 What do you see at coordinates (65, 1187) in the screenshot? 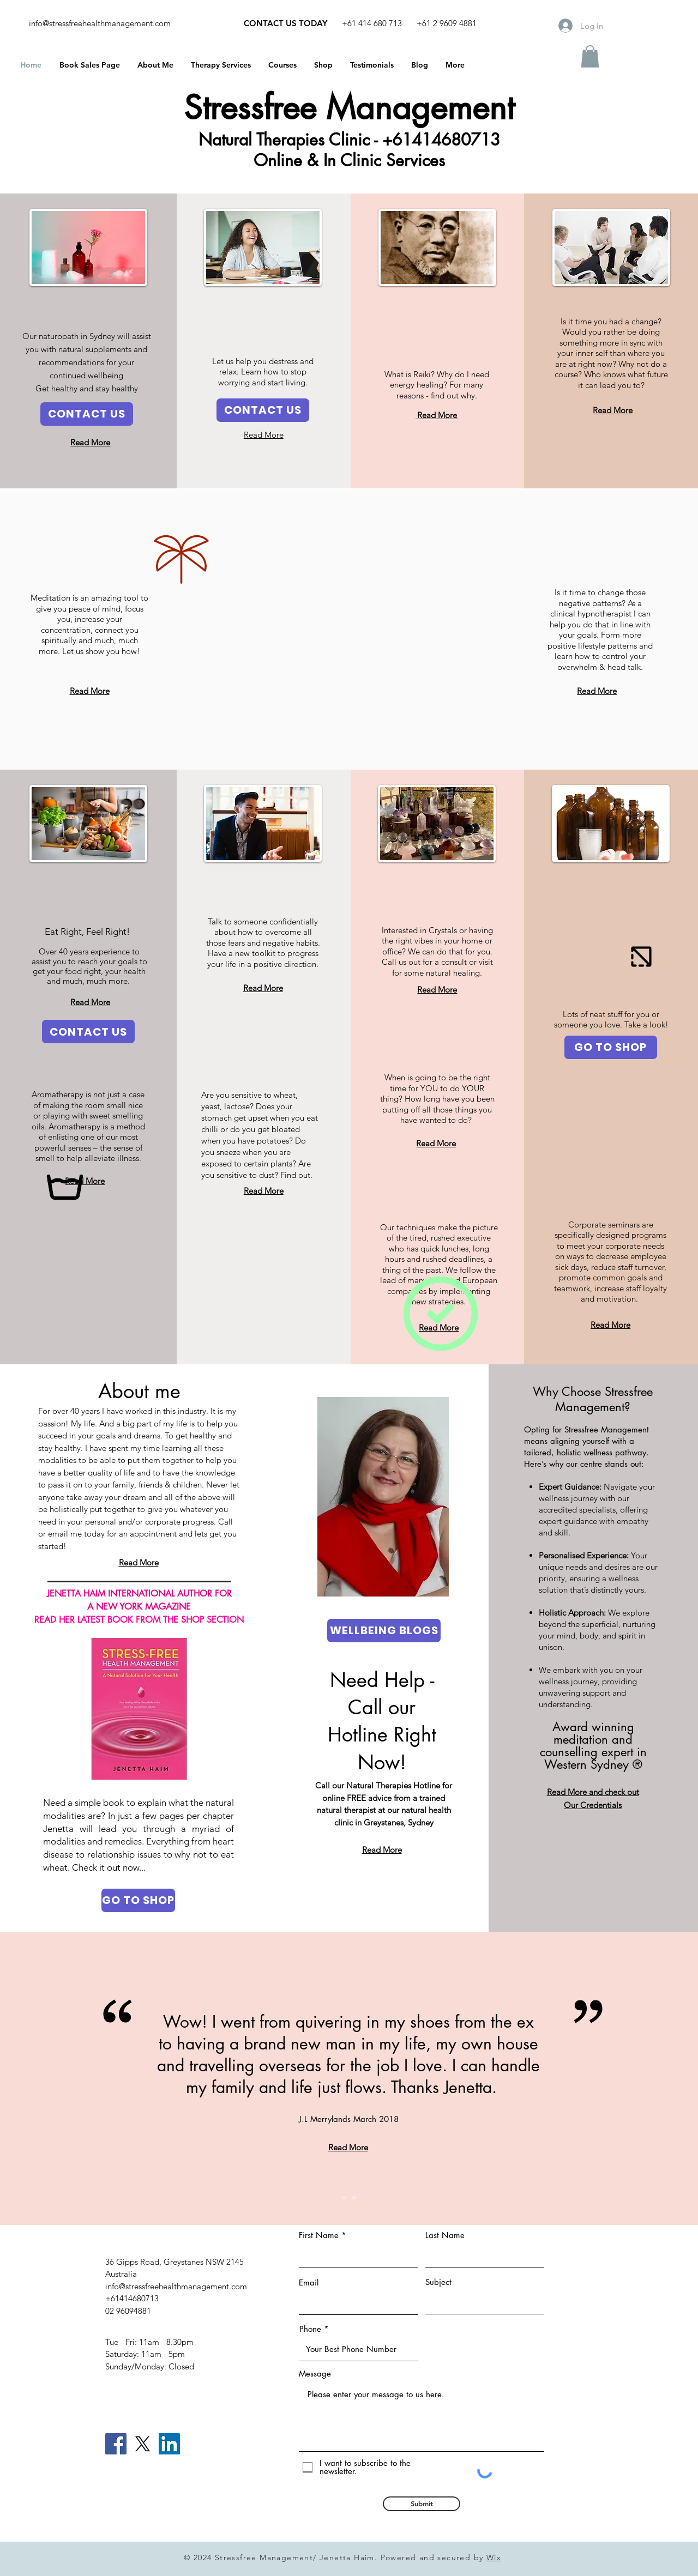
I see `wash or laundry care instructions` at bounding box center [65, 1187].